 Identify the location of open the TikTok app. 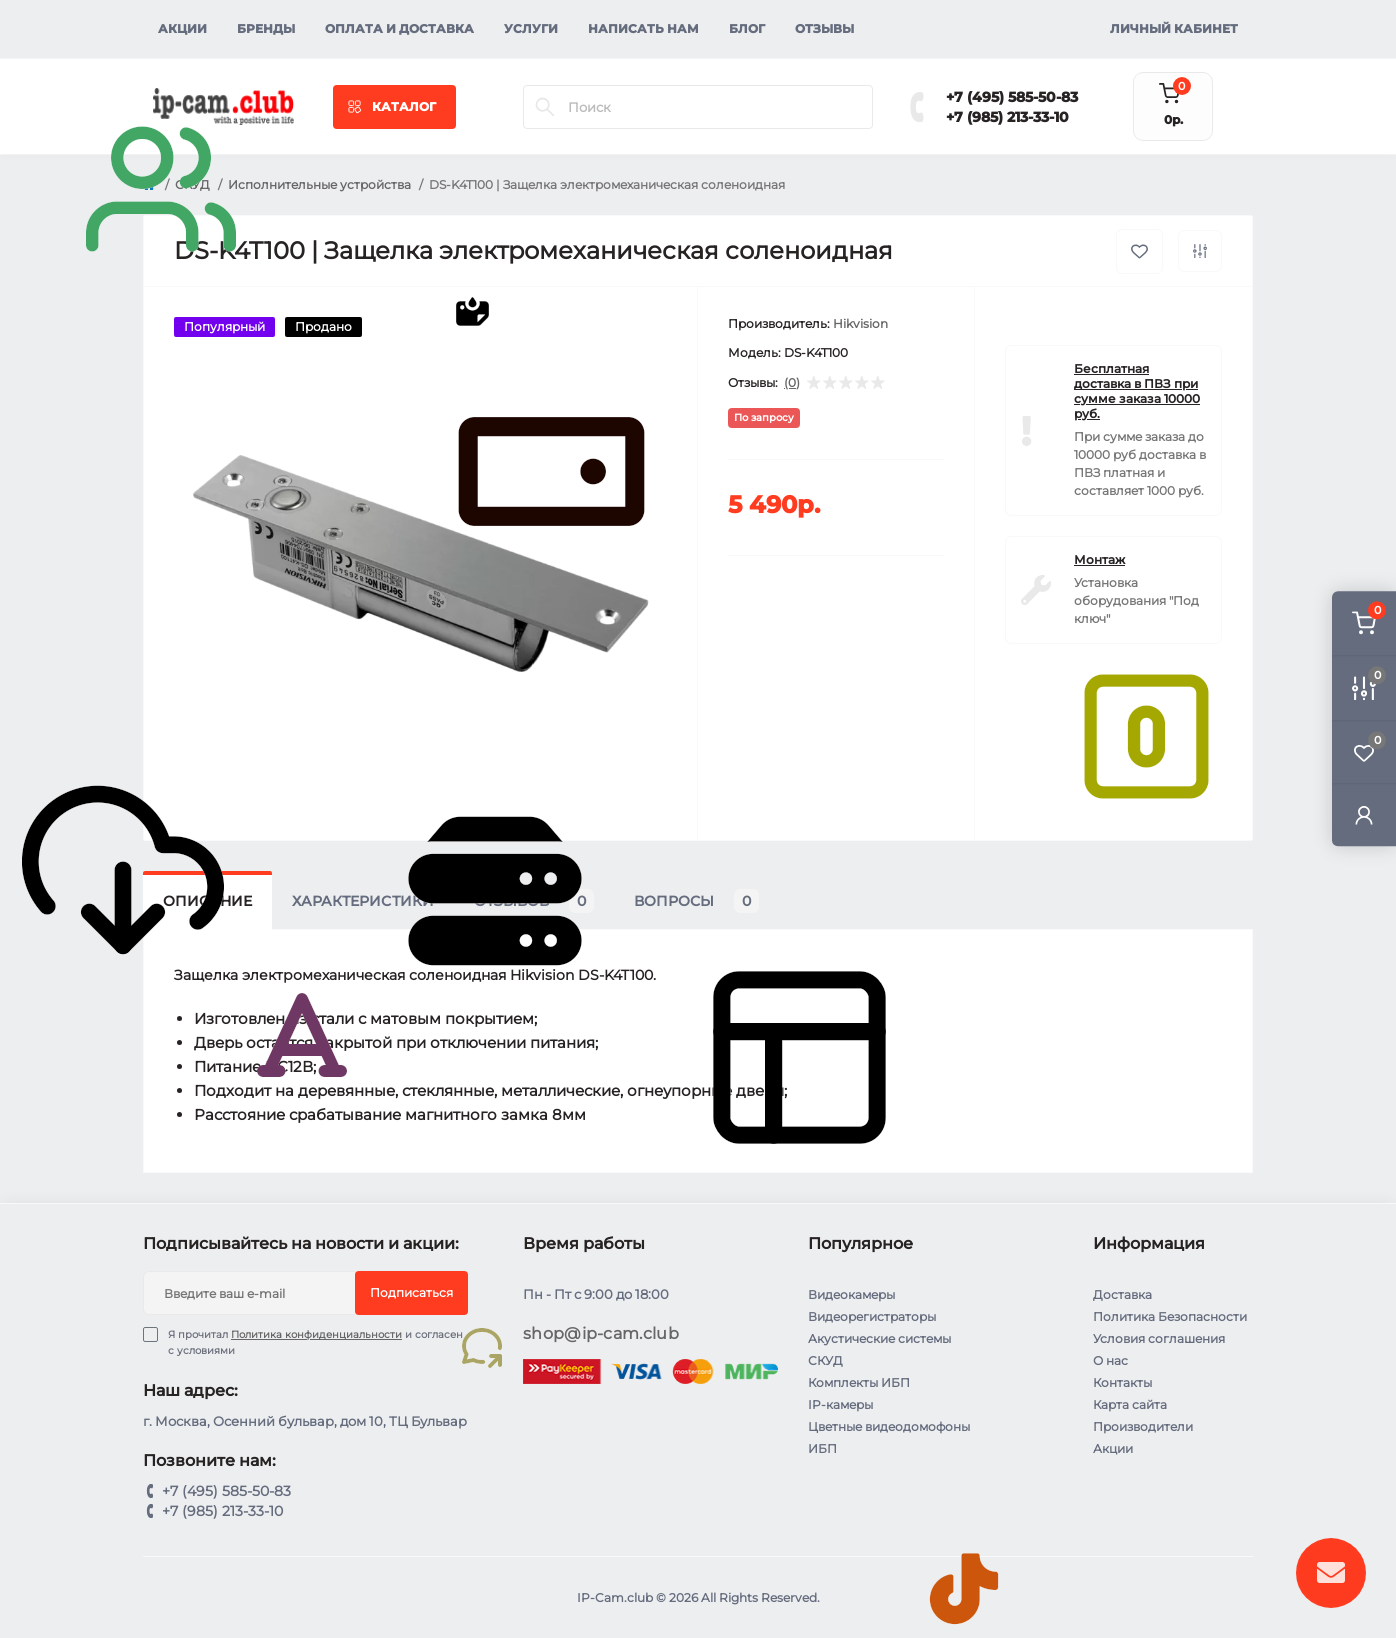
(964, 1590).